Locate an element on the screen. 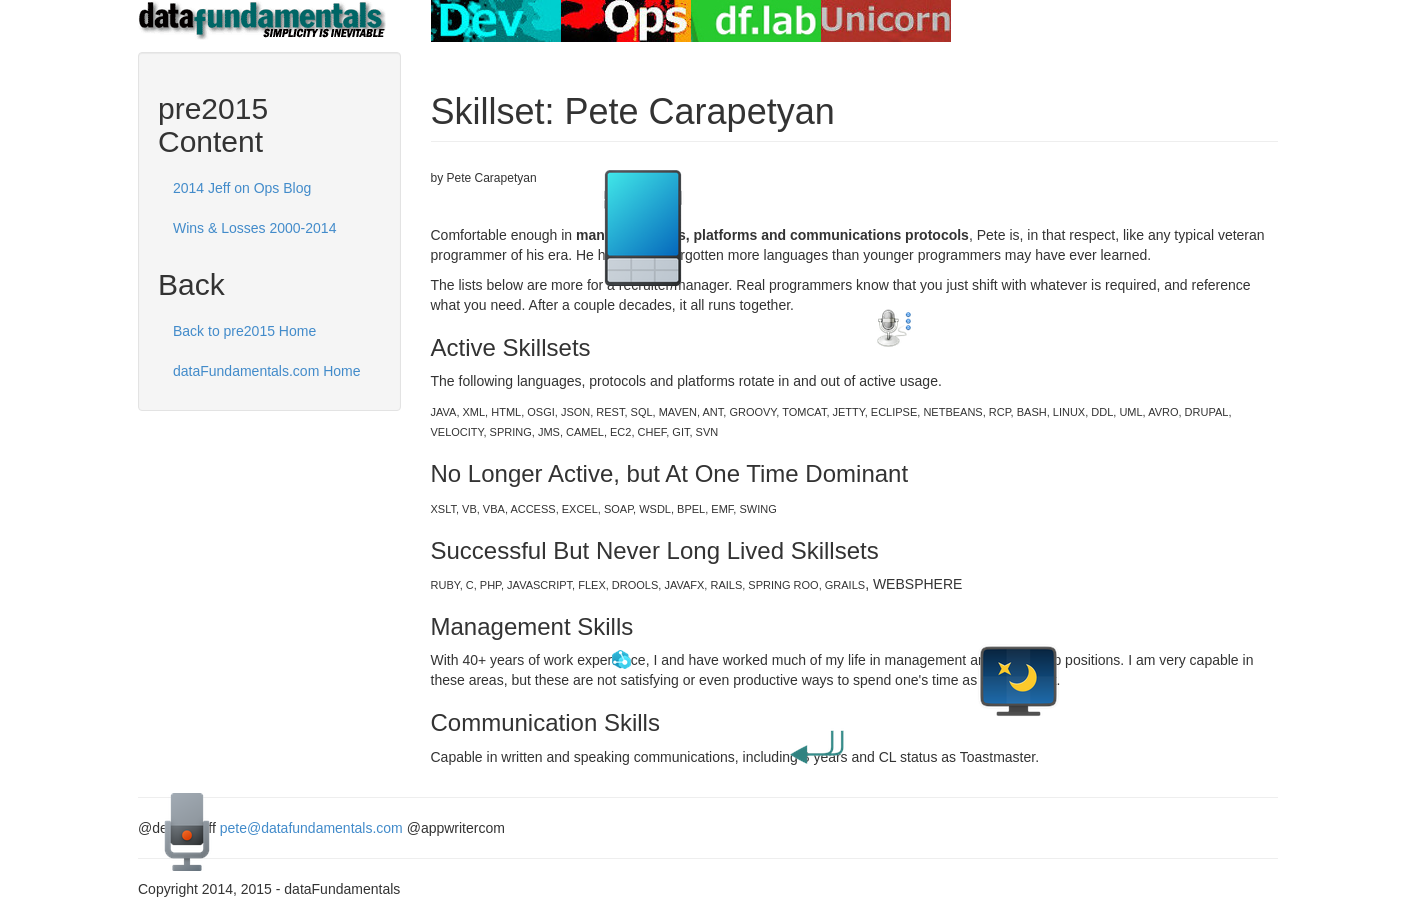  microphone input level is high is located at coordinates (894, 328).